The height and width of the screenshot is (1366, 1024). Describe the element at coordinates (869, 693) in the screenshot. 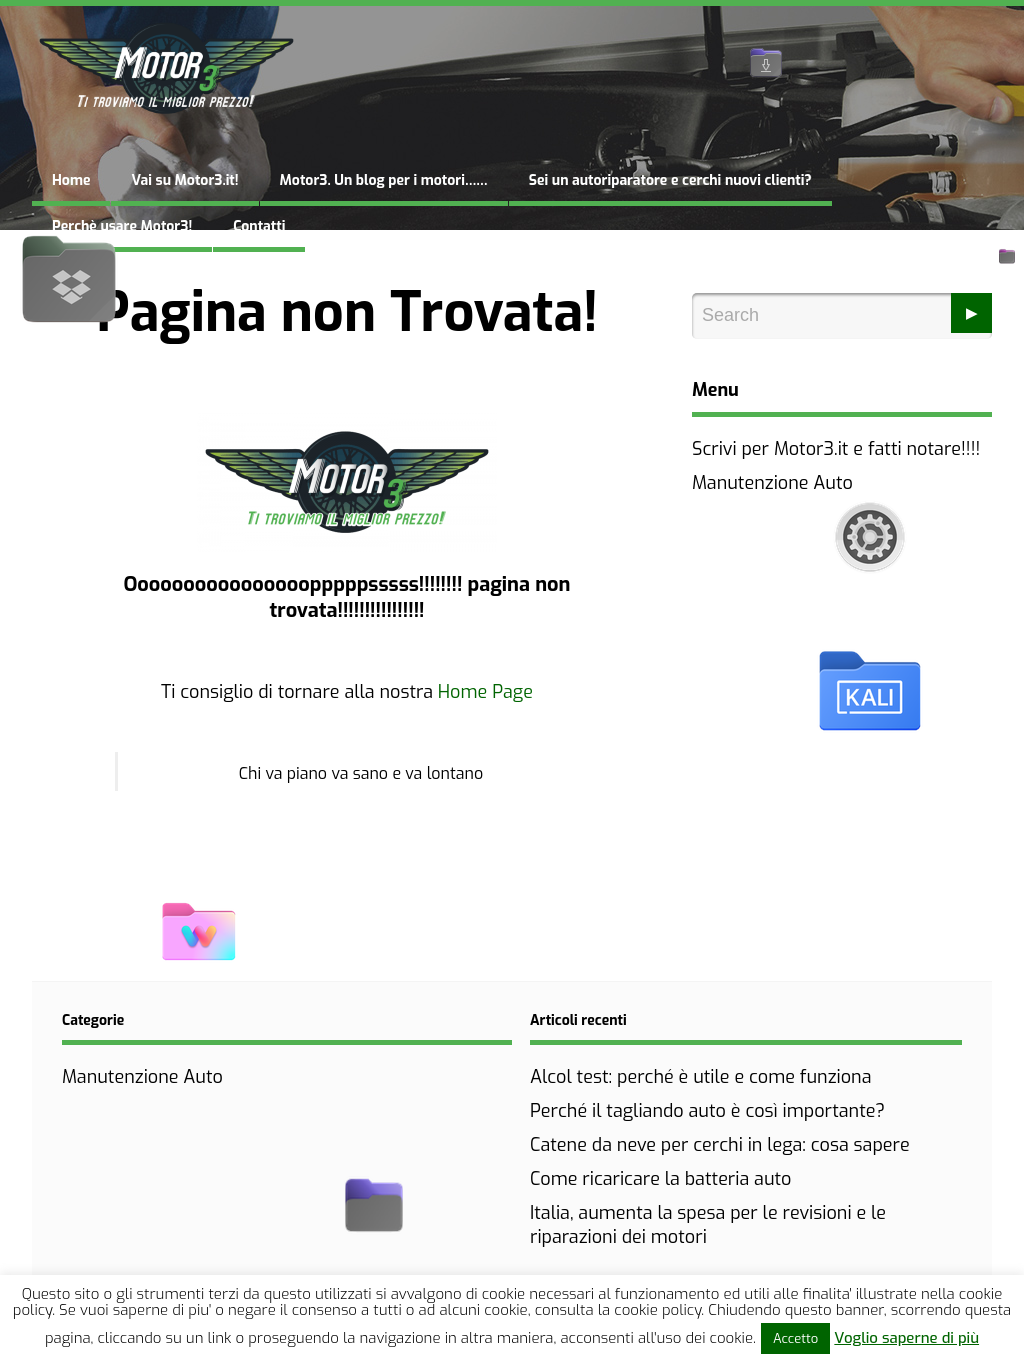

I see `folder containing kali linux files or tools` at that location.